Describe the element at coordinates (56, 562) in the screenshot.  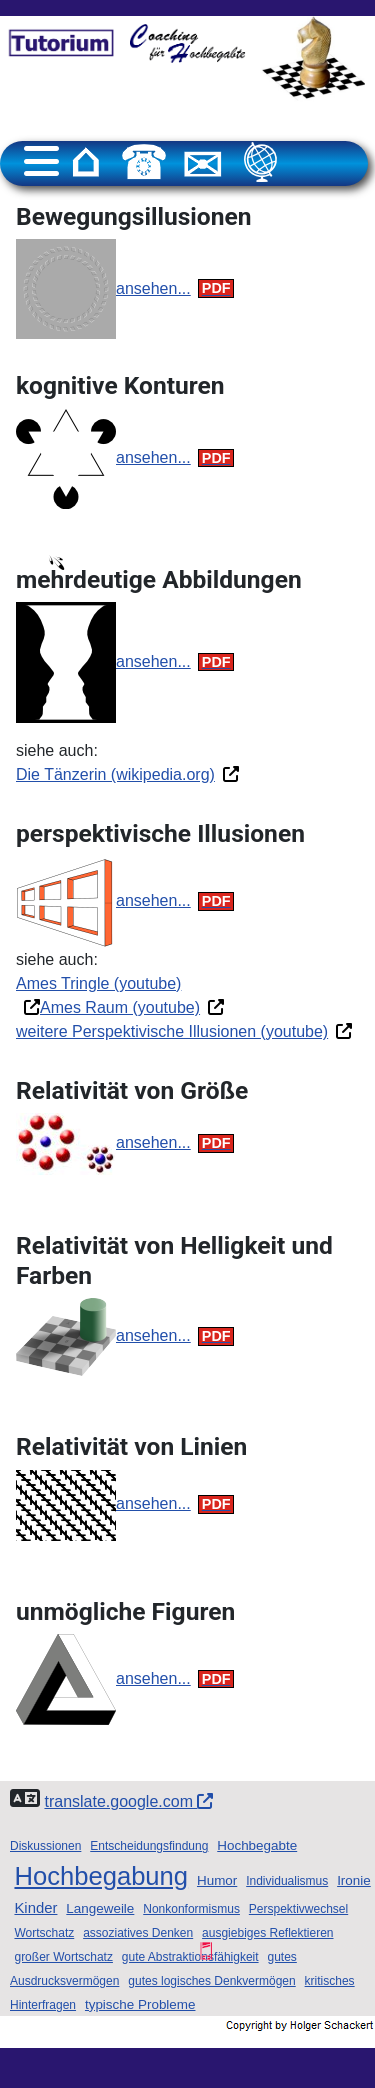
I see `activate quick attack or strike ability` at that location.